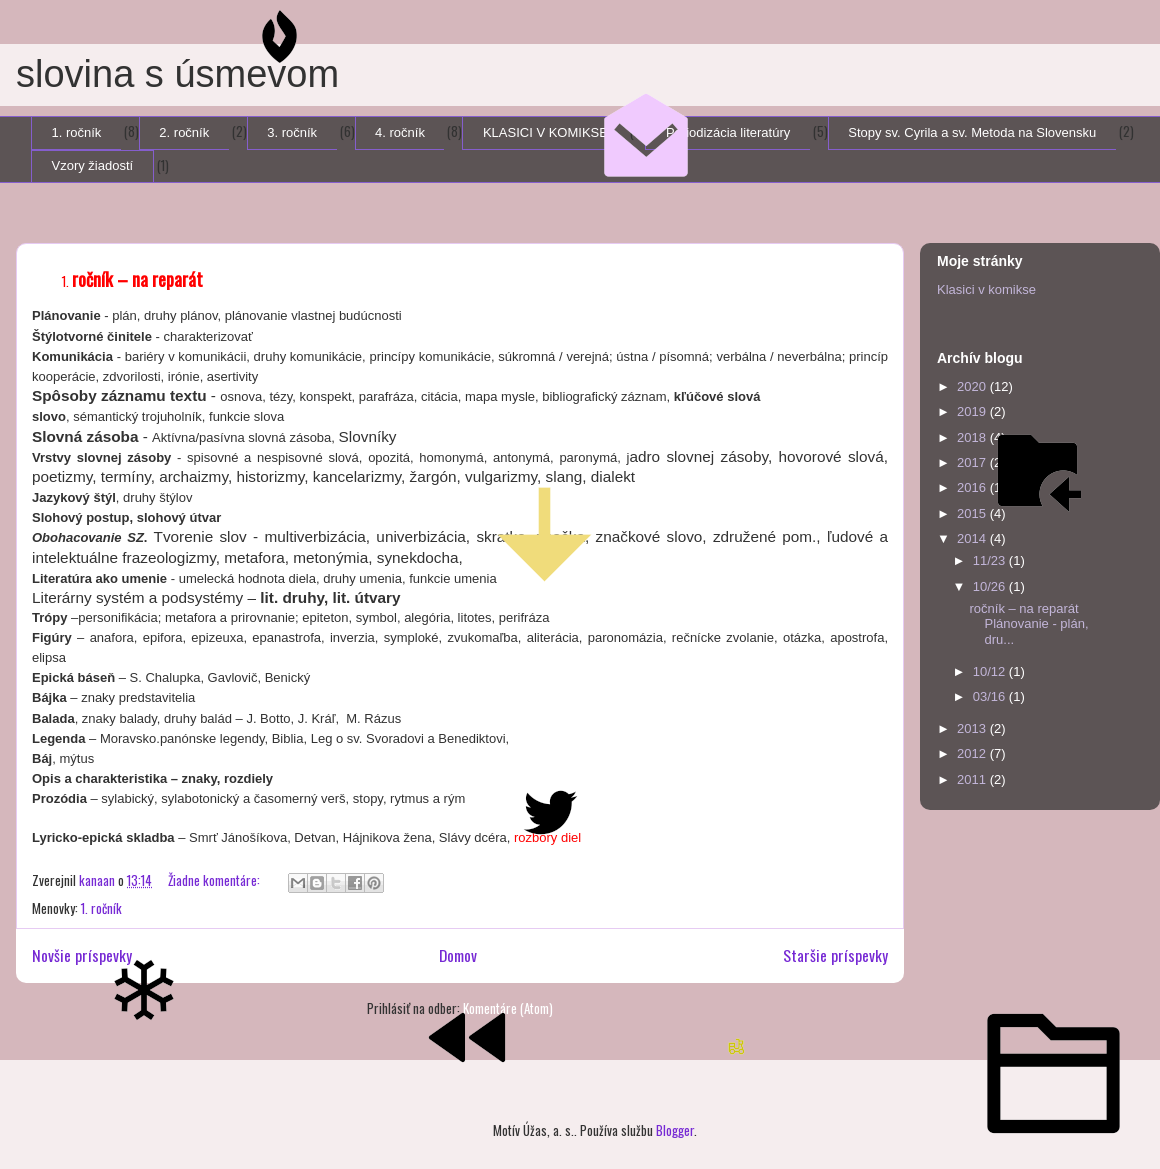 The width and height of the screenshot is (1160, 1169). Describe the element at coordinates (279, 36) in the screenshot. I see `firewalla network security app` at that location.